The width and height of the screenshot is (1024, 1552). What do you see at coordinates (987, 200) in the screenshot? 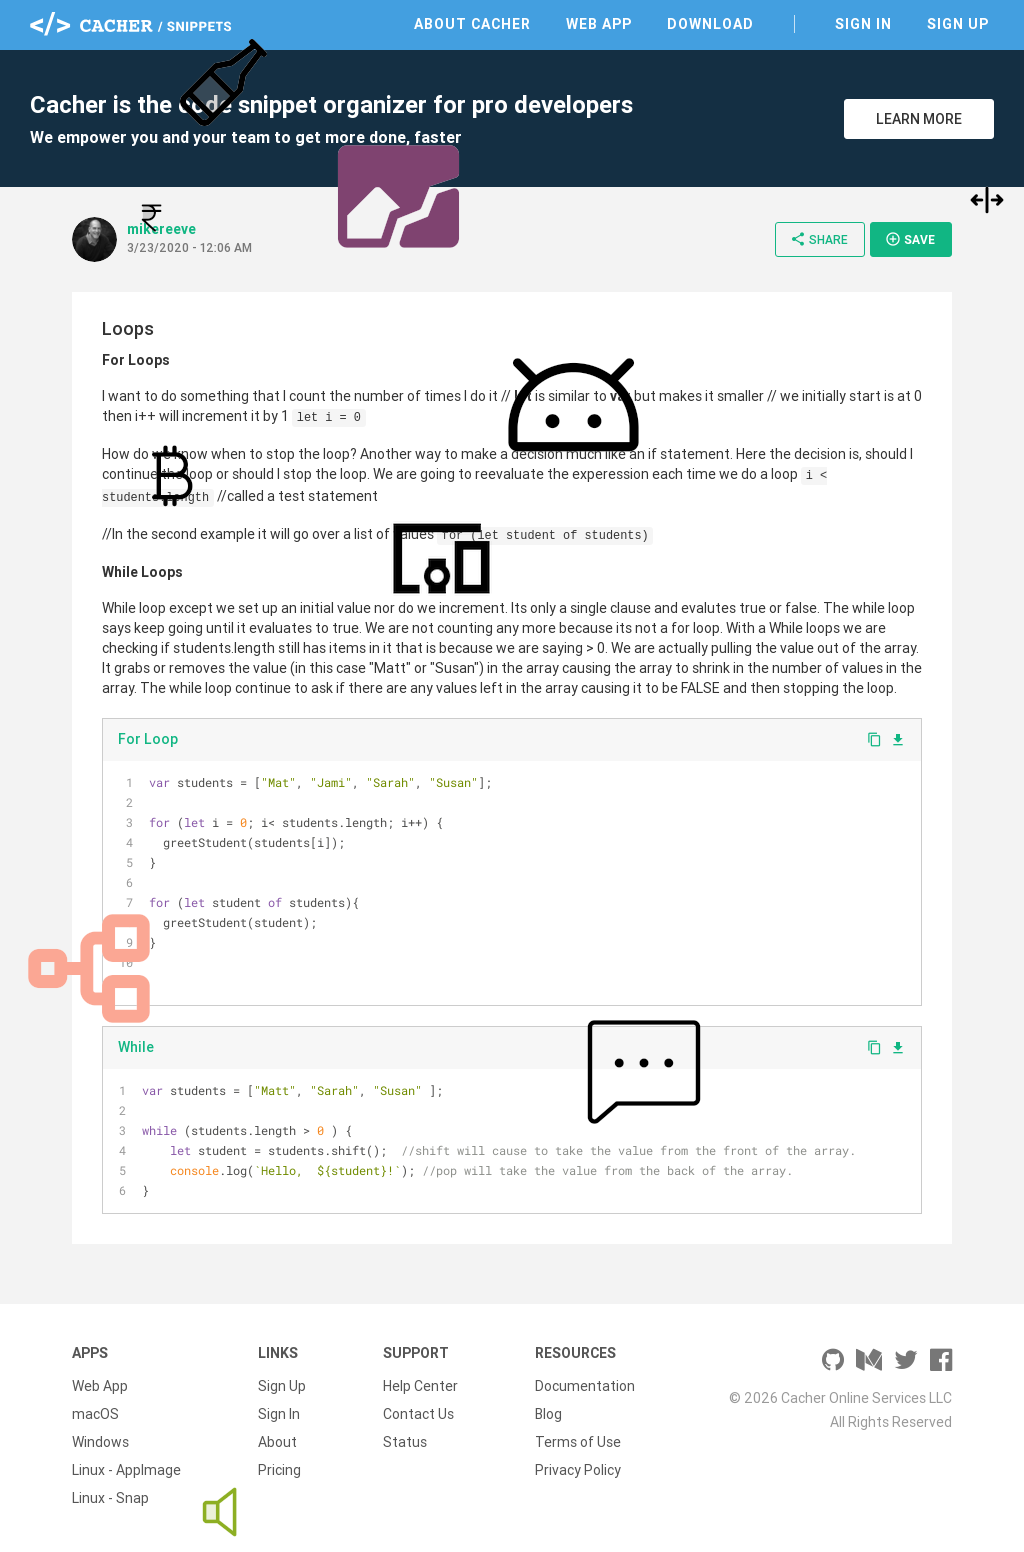
I see `expand content horizontally` at bounding box center [987, 200].